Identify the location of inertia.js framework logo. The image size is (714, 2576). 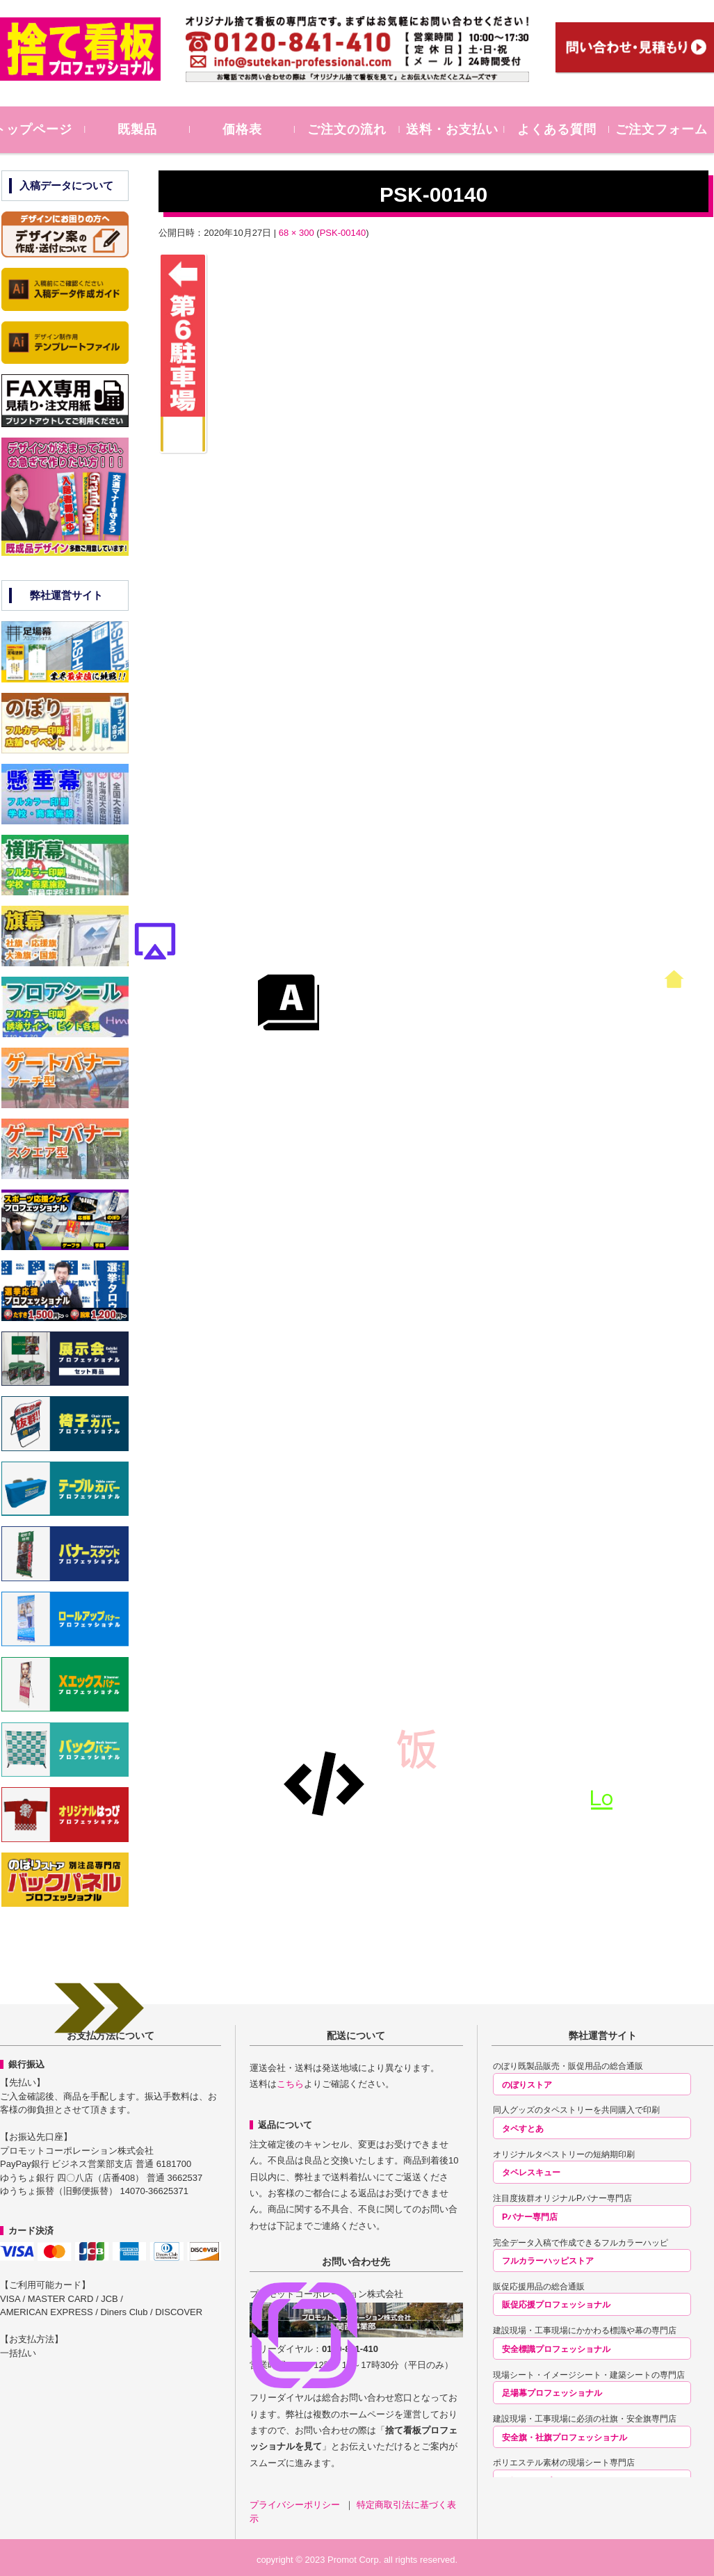
(99, 2008).